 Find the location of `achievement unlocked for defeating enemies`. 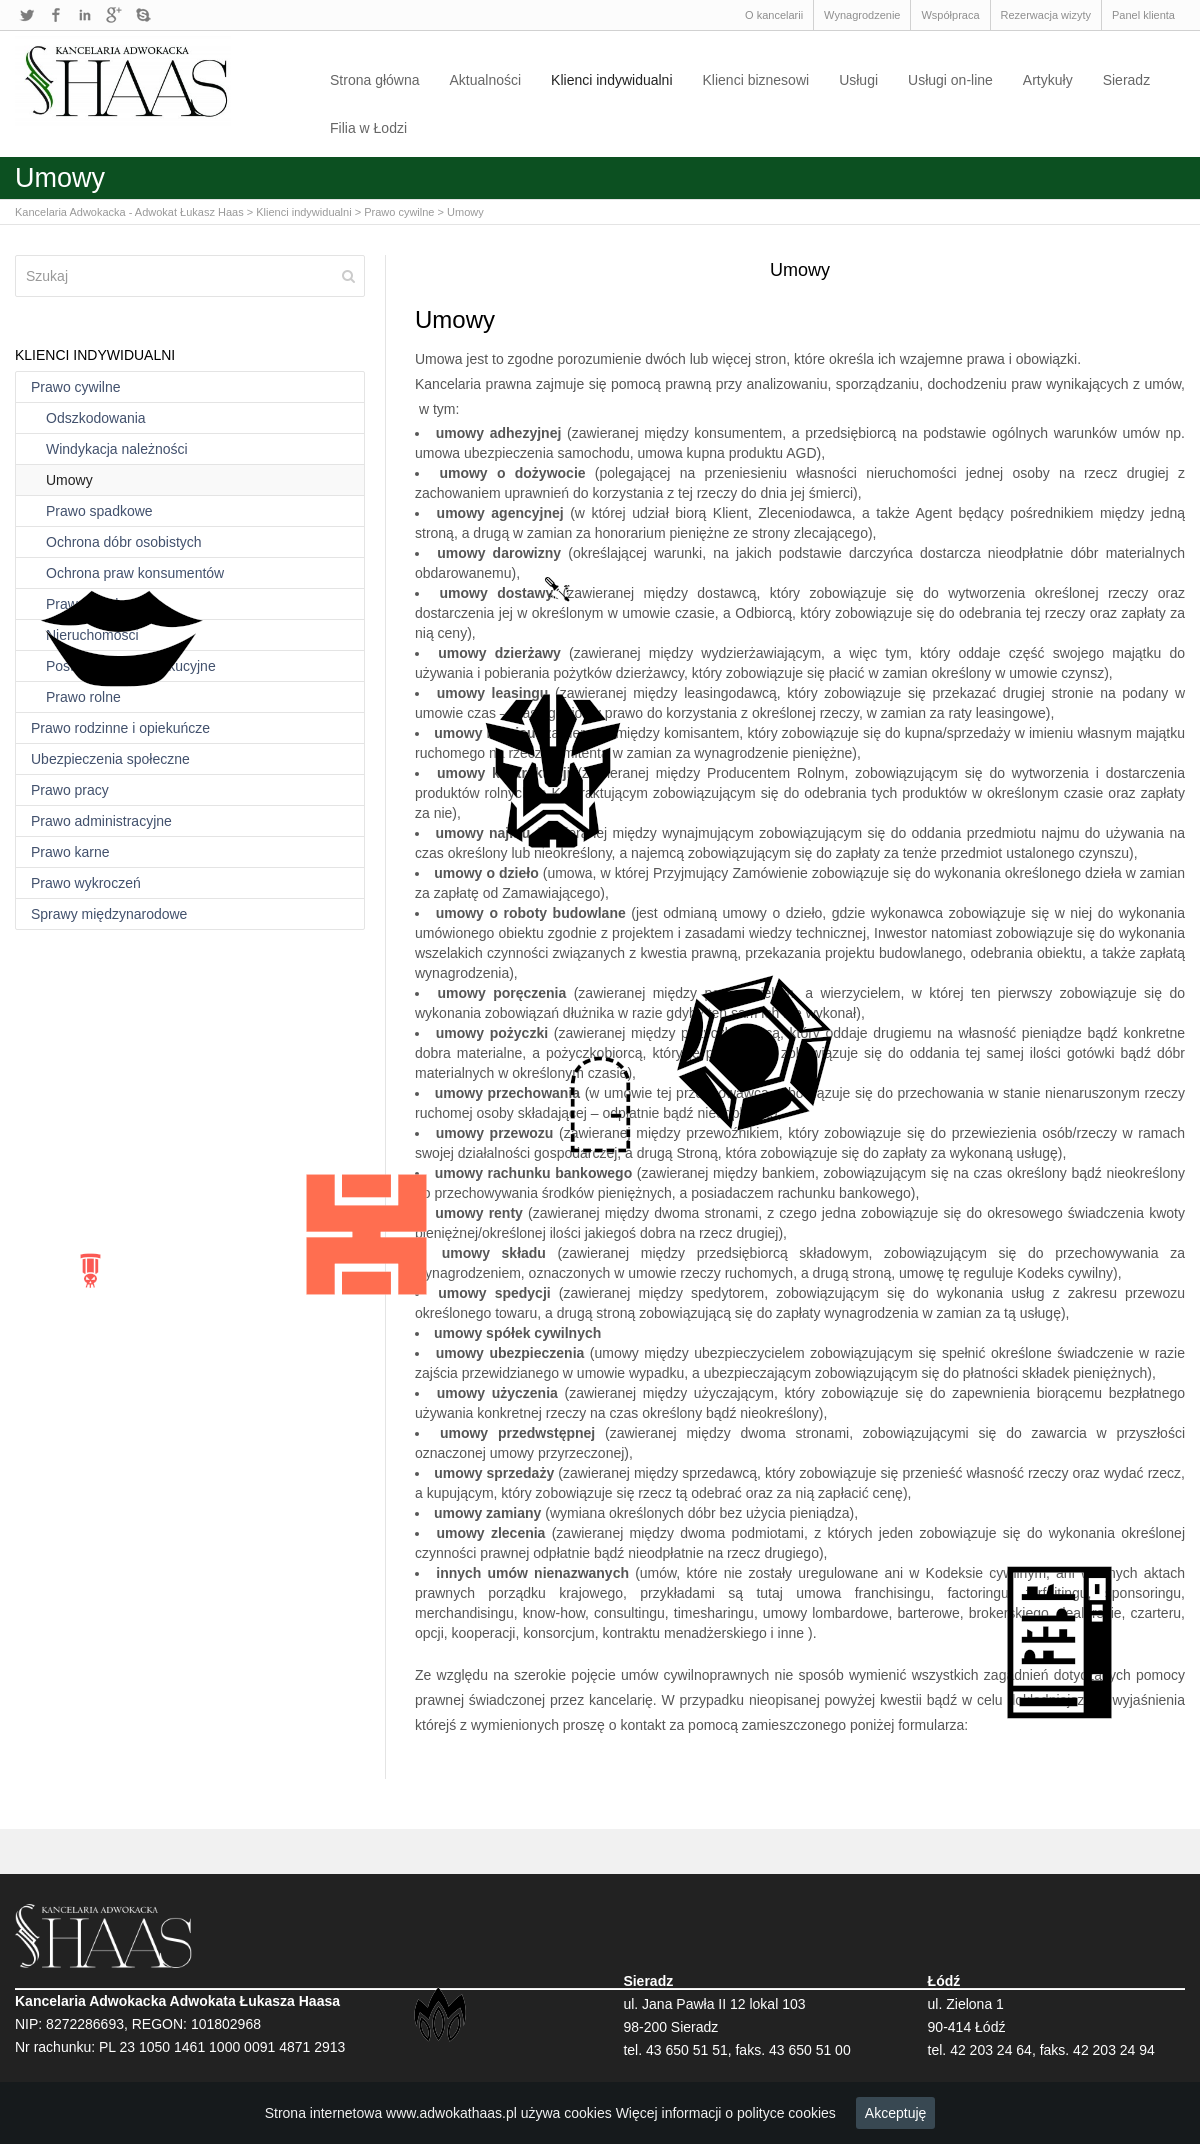

achievement unlocked for defeating enemies is located at coordinates (90, 1270).